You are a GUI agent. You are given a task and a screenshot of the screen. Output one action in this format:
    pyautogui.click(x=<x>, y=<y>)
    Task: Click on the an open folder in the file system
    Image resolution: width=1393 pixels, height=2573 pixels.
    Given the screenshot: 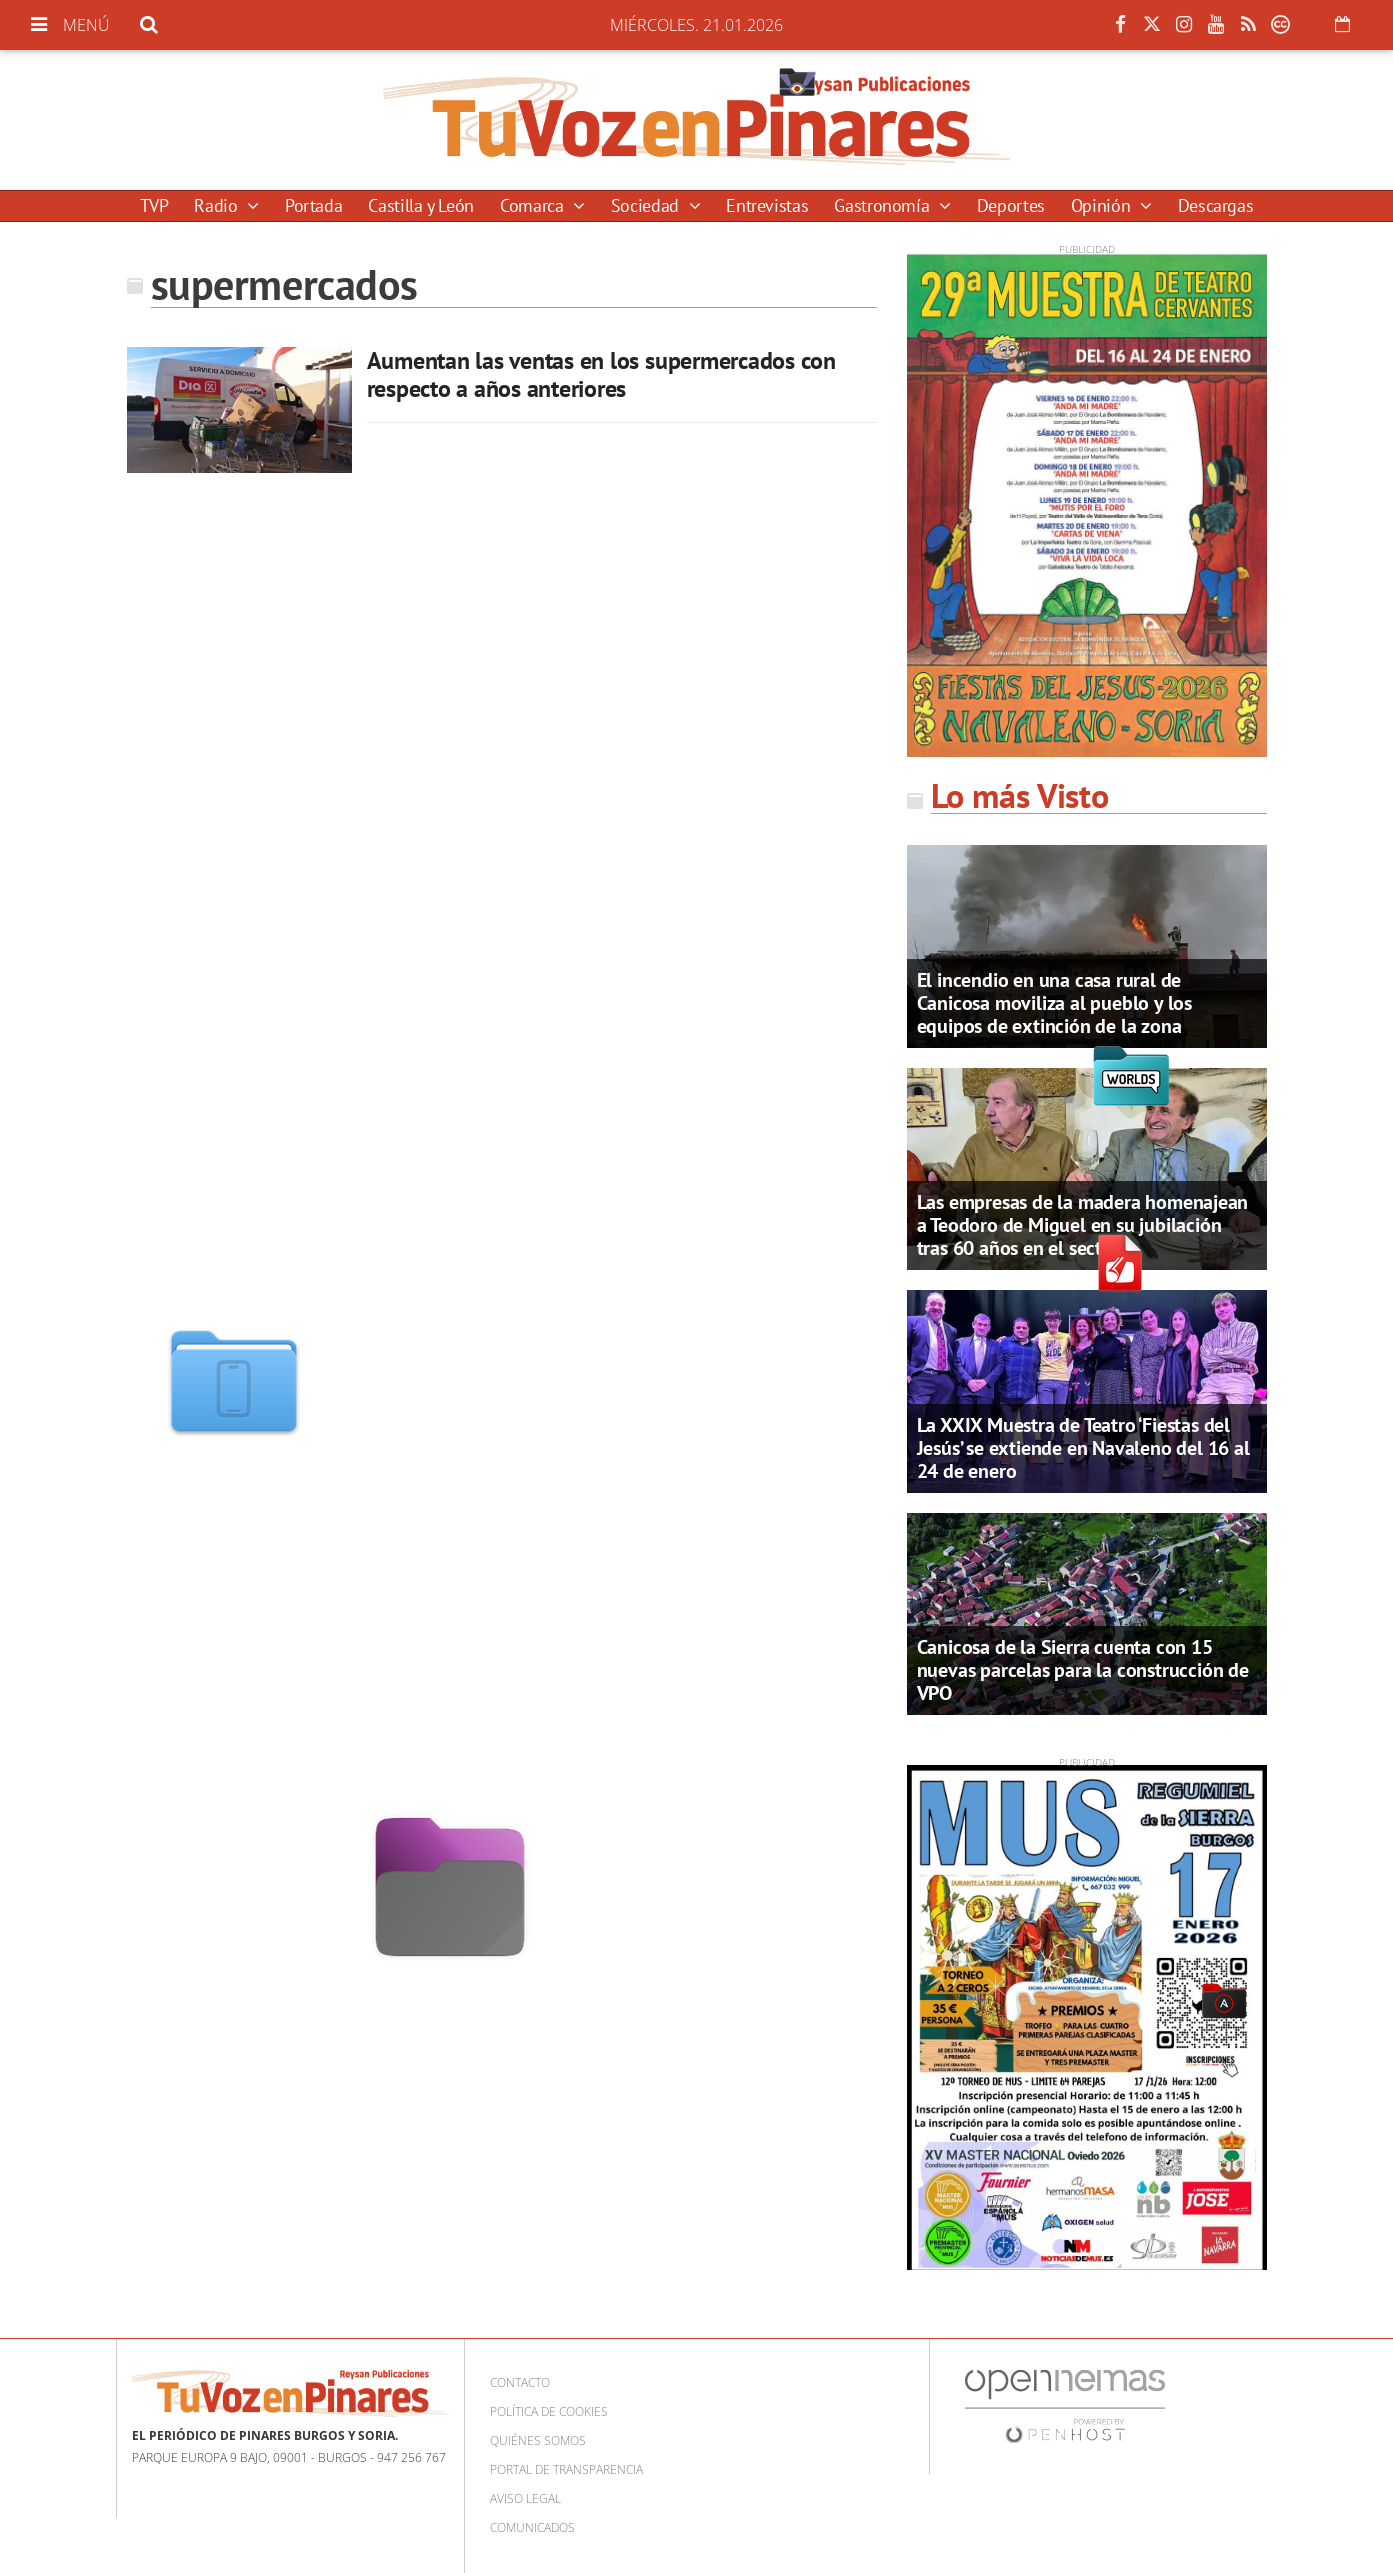 What is the action you would take?
    pyautogui.click(x=450, y=1887)
    